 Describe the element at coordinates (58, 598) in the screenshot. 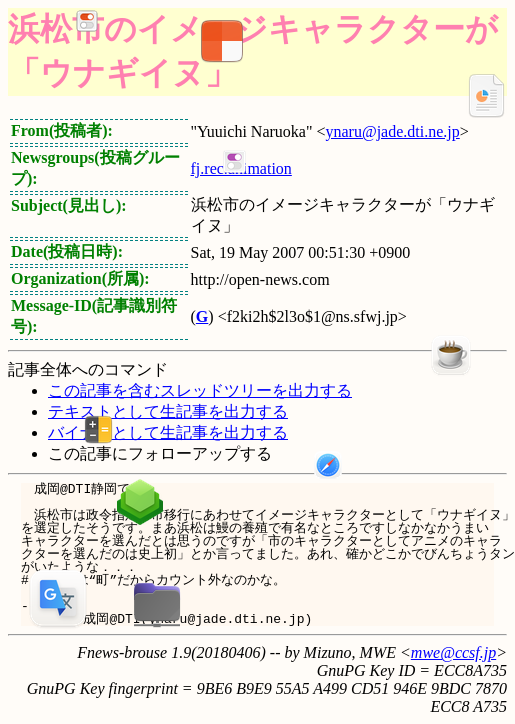

I see `open google translate app` at that location.